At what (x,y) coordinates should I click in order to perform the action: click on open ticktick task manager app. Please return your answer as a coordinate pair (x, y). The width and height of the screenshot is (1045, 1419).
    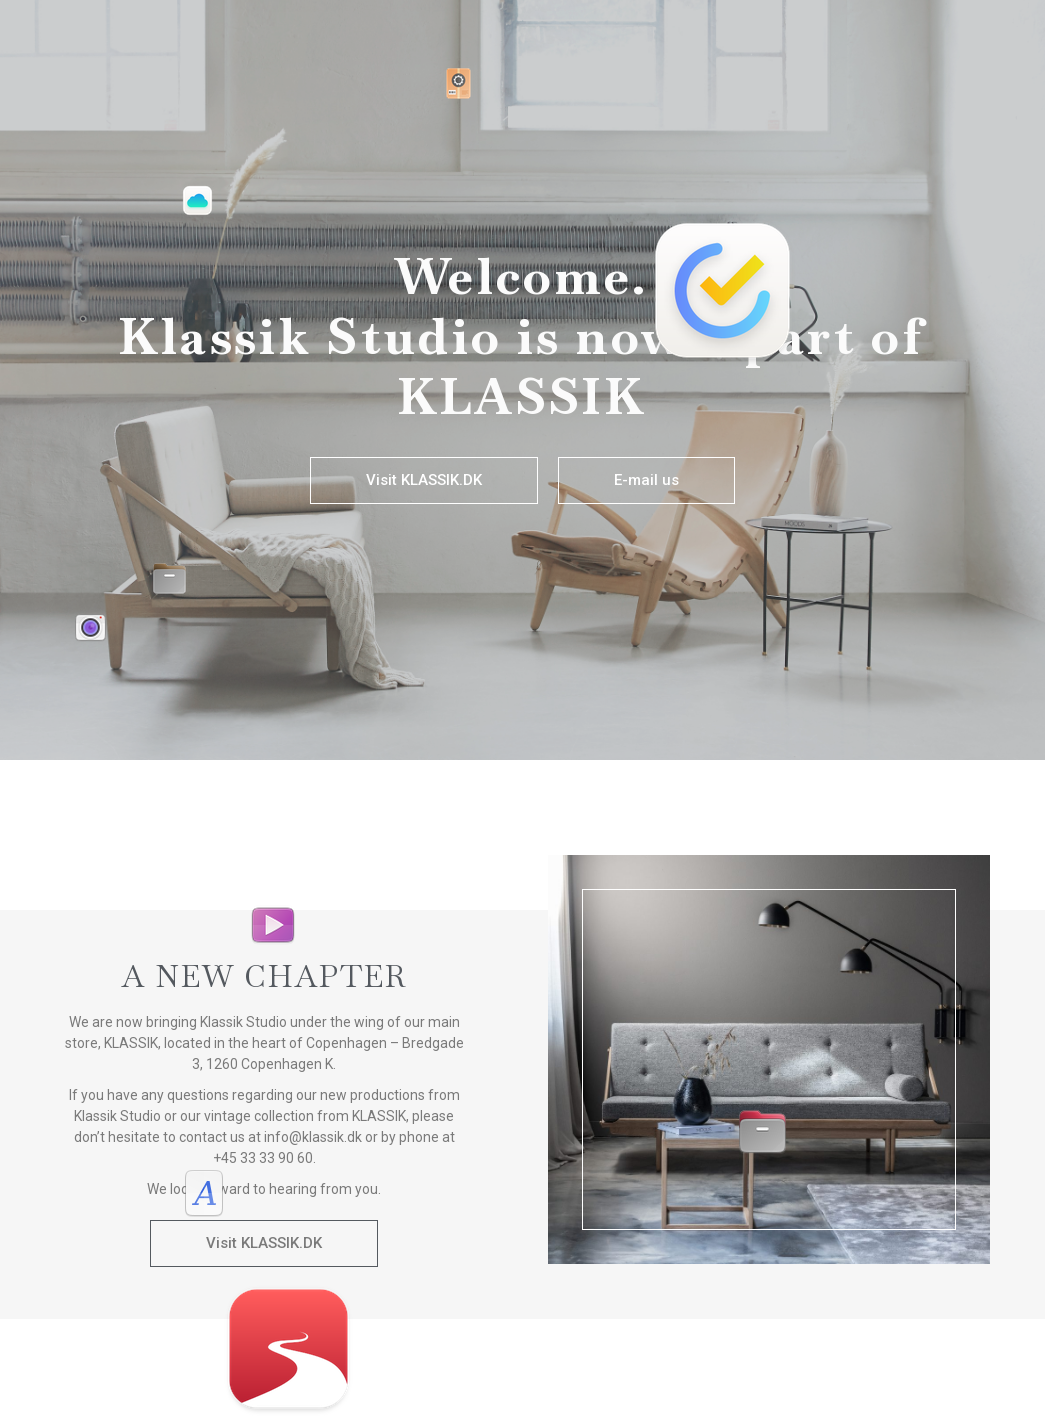
    Looking at the image, I should click on (722, 290).